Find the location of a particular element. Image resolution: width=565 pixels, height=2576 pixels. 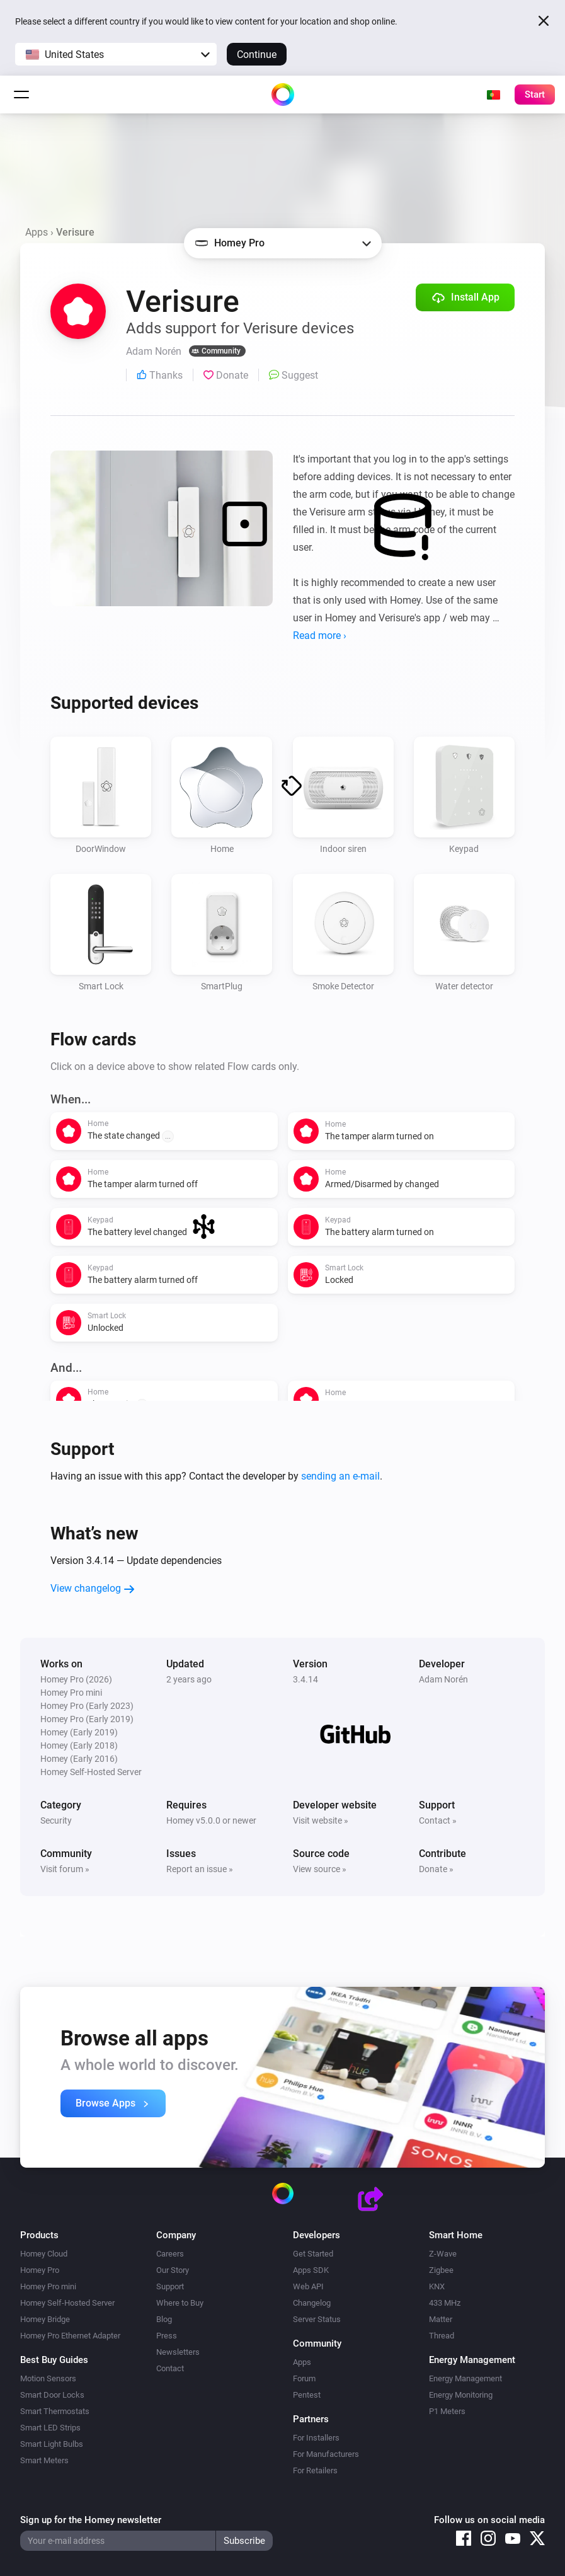

link to GitHub repository is located at coordinates (356, 1734).